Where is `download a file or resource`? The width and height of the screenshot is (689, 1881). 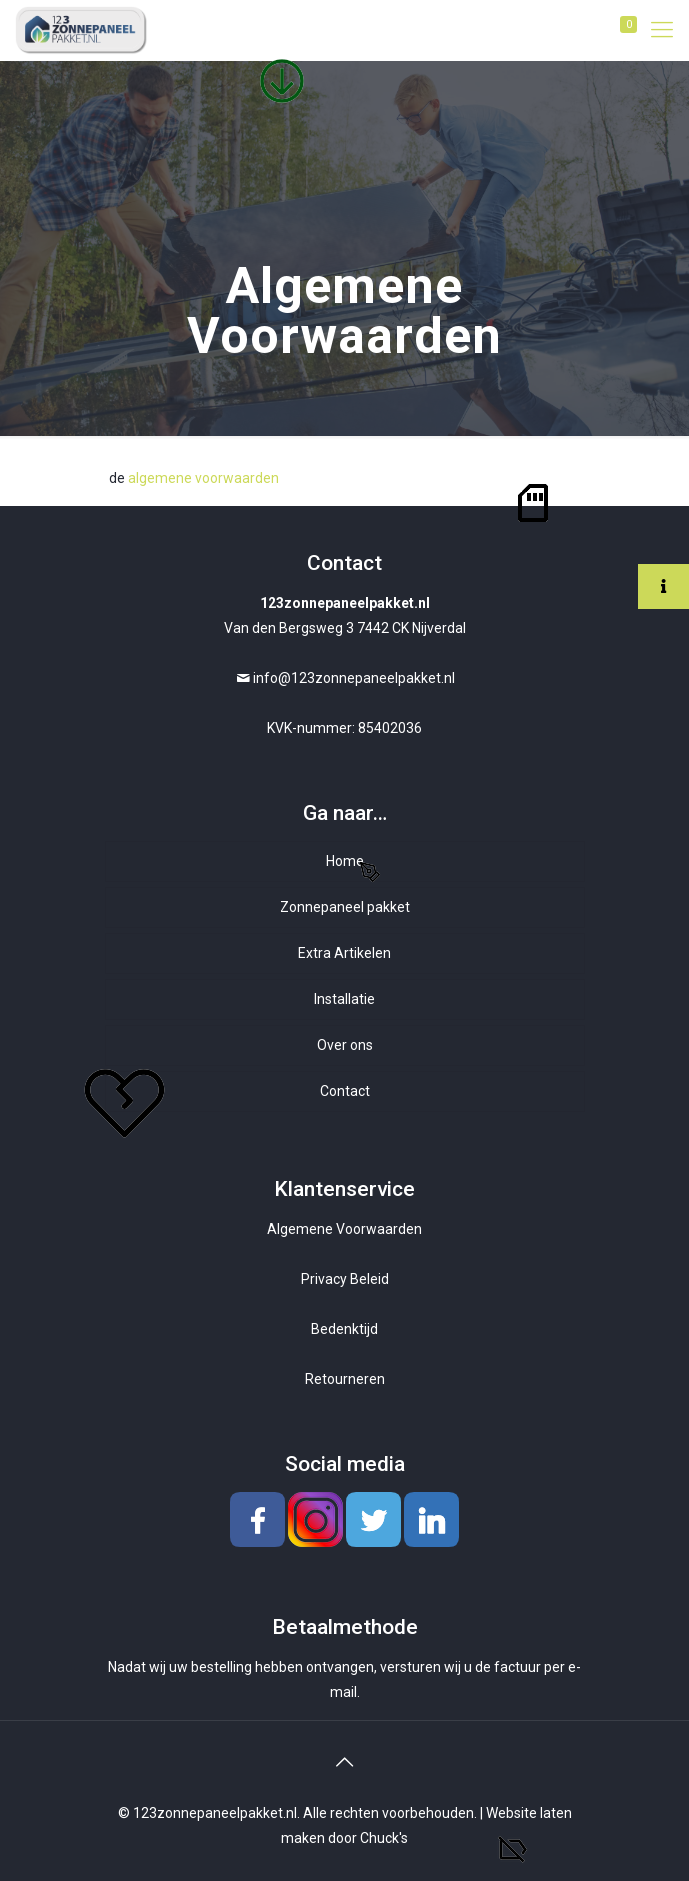 download a file or resource is located at coordinates (282, 81).